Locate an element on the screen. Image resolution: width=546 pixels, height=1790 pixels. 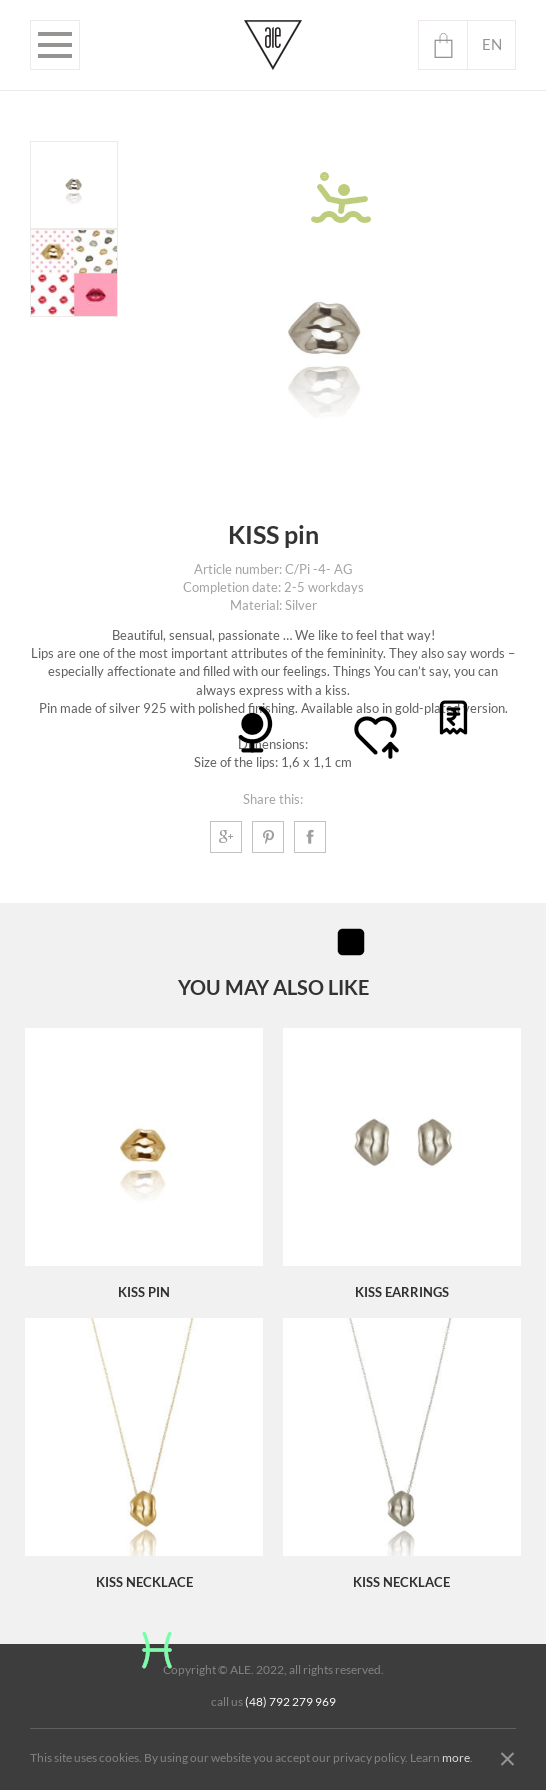
water polo sport activity is located at coordinates (341, 199).